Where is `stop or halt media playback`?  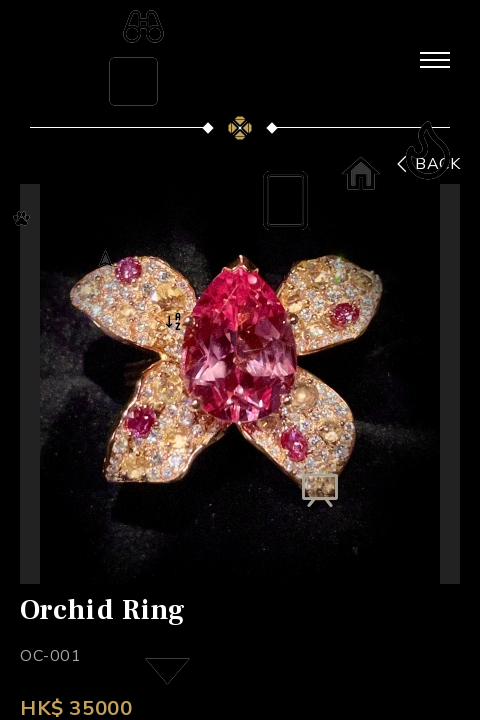
stop or halt media playback is located at coordinates (133, 81).